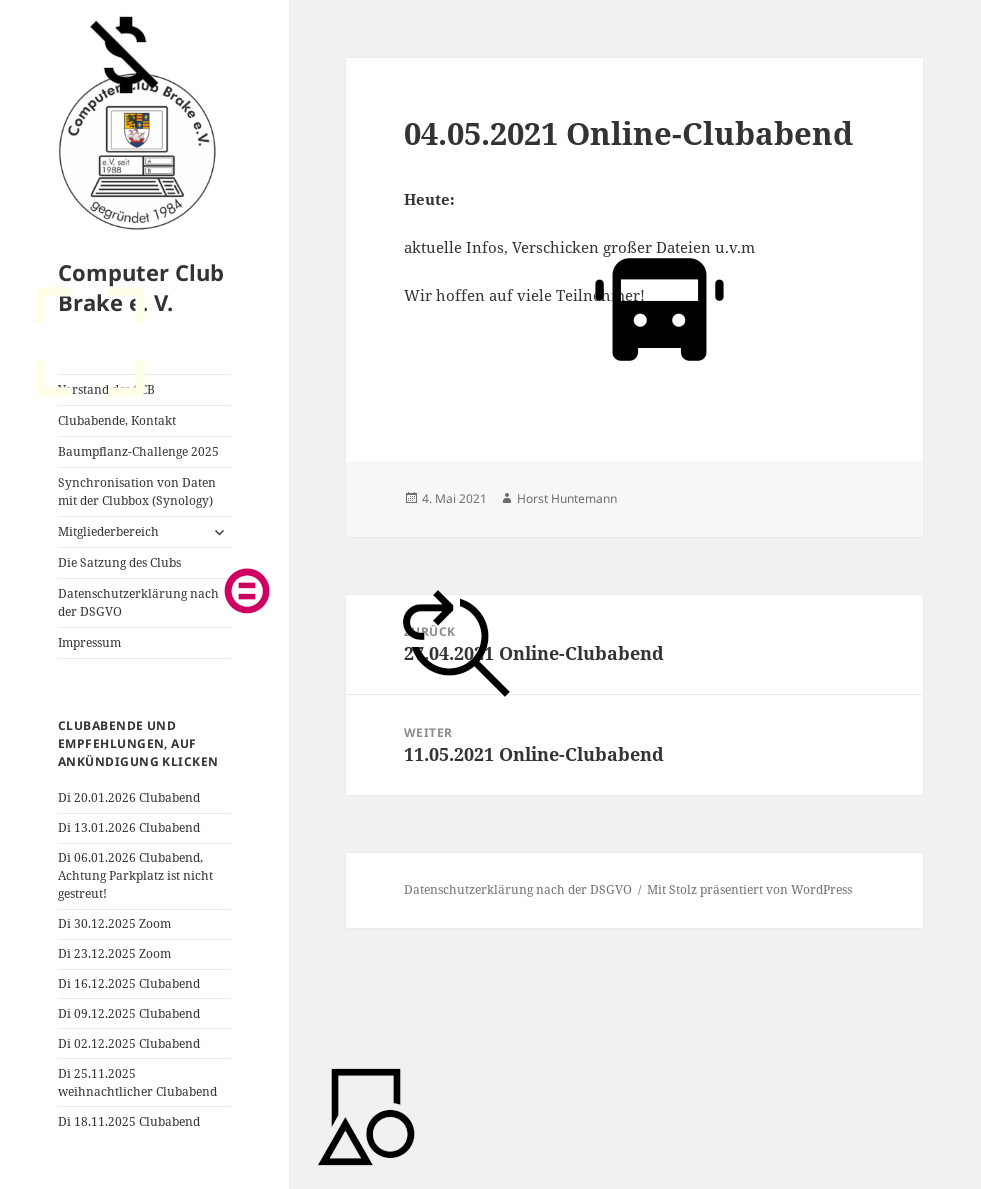 The height and width of the screenshot is (1189, 981). Describe the element at coordinates (659, 309) in the screenshot. I see `view public transit options` at that location.